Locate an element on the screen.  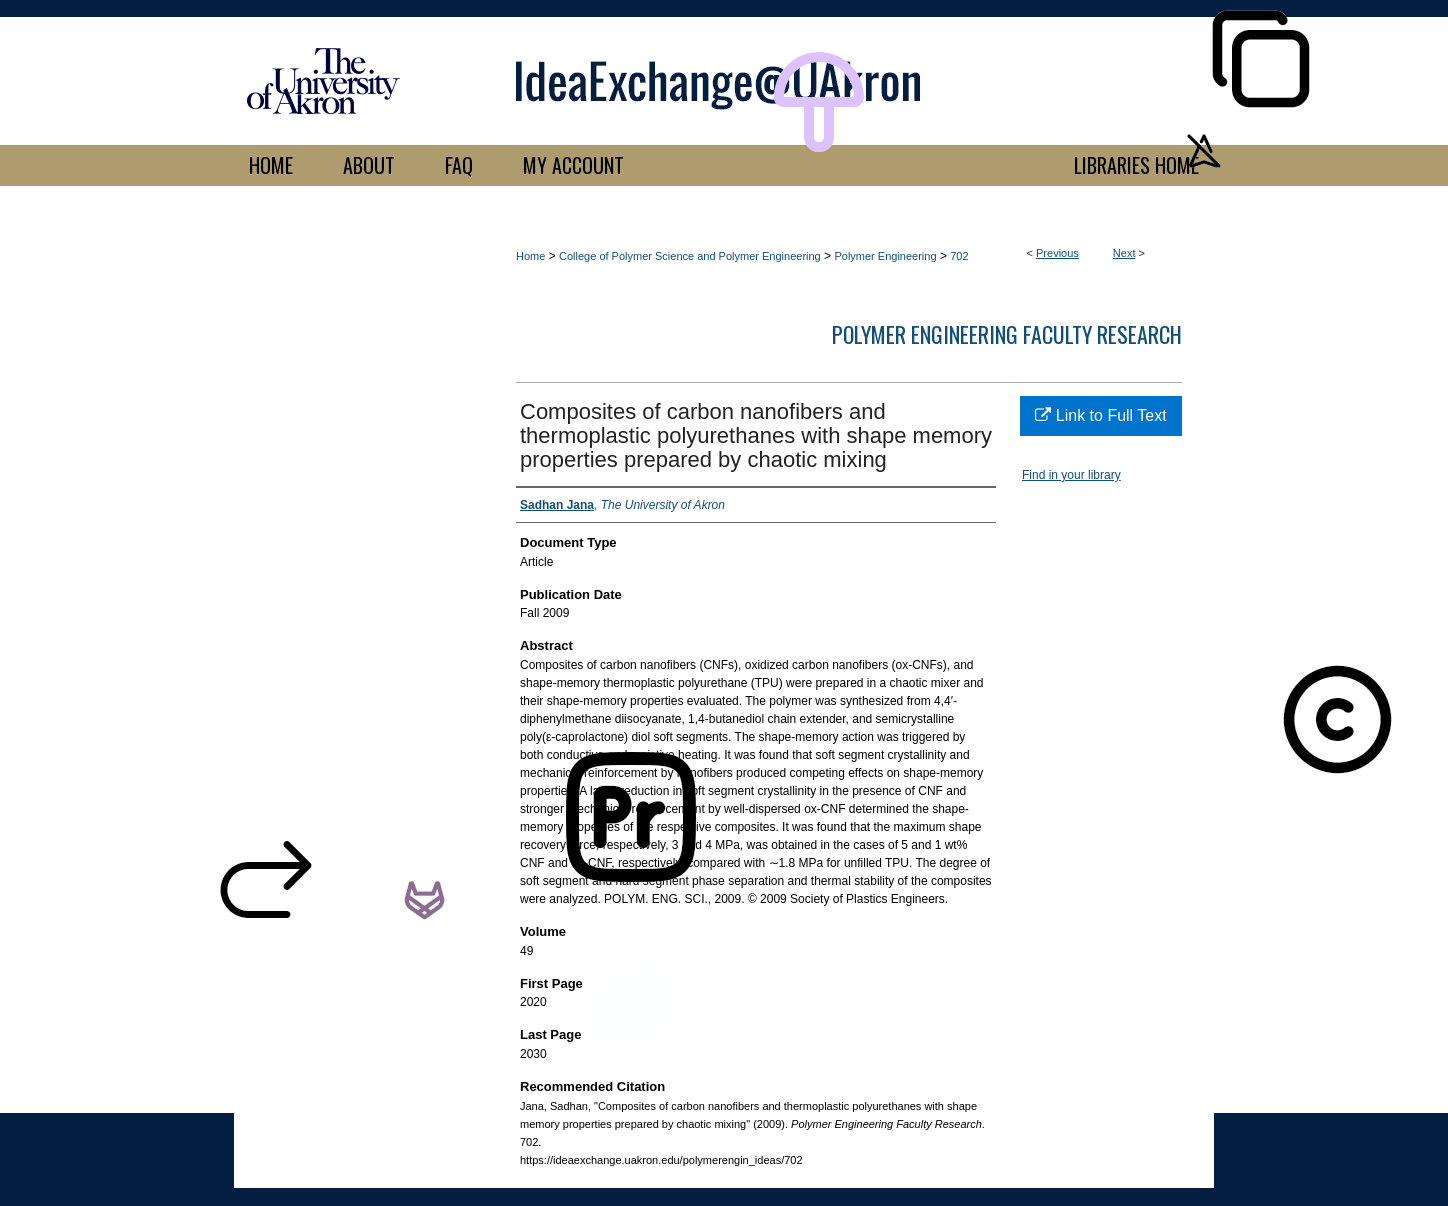
copy to clipboard is located at coordinates (1261, 59).